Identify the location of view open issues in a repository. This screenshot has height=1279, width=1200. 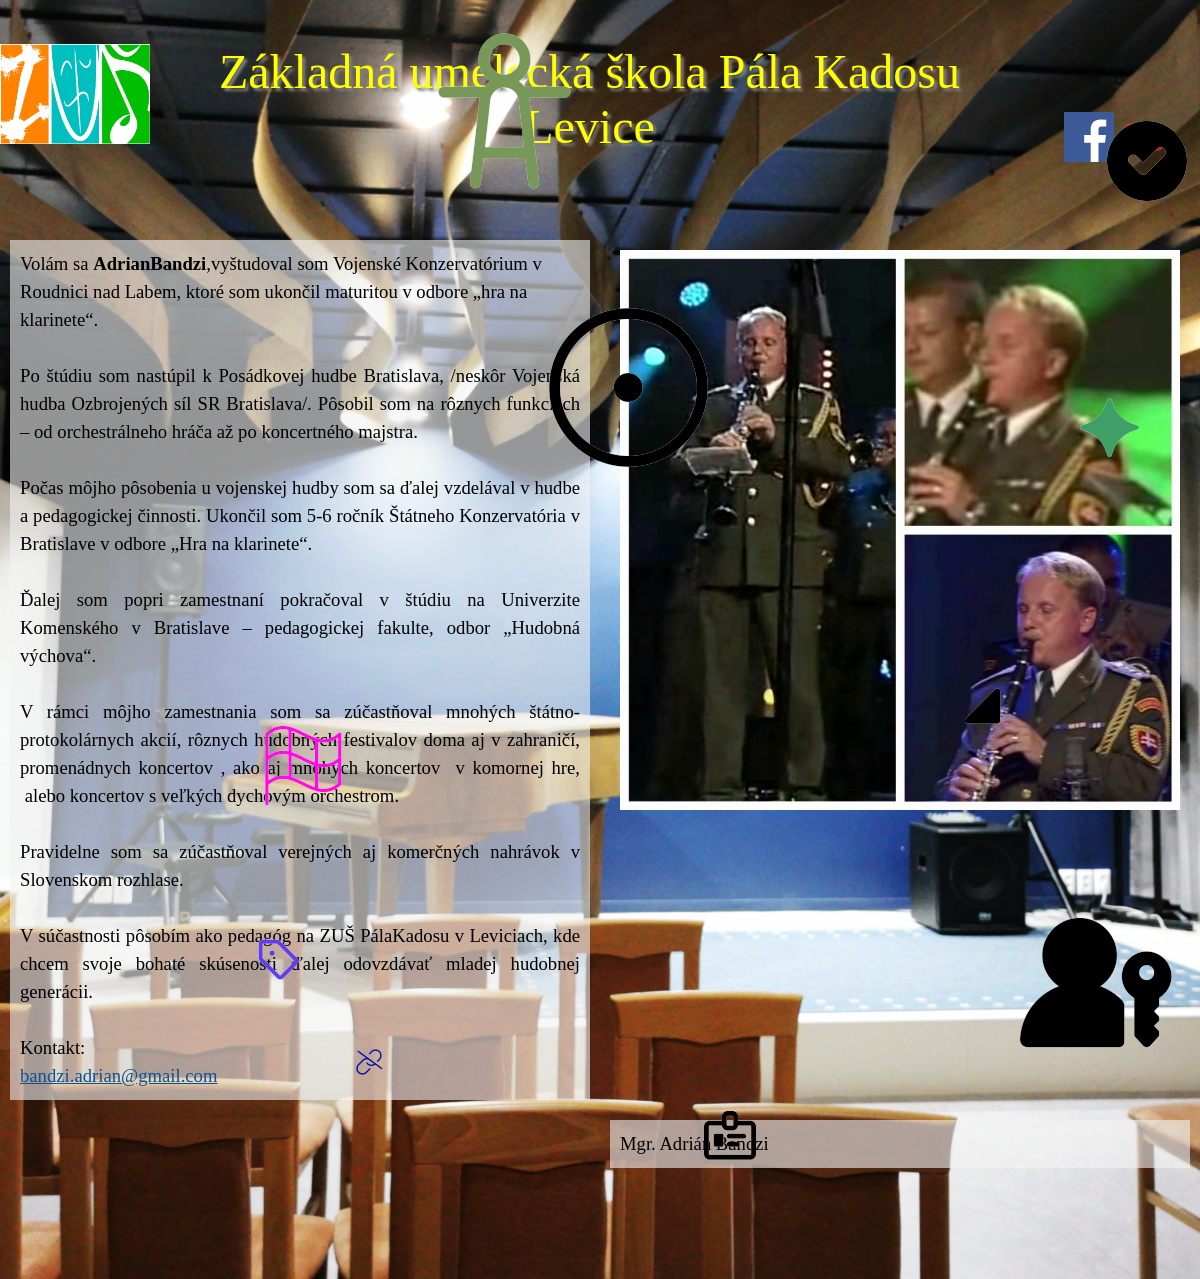
(628, 387).